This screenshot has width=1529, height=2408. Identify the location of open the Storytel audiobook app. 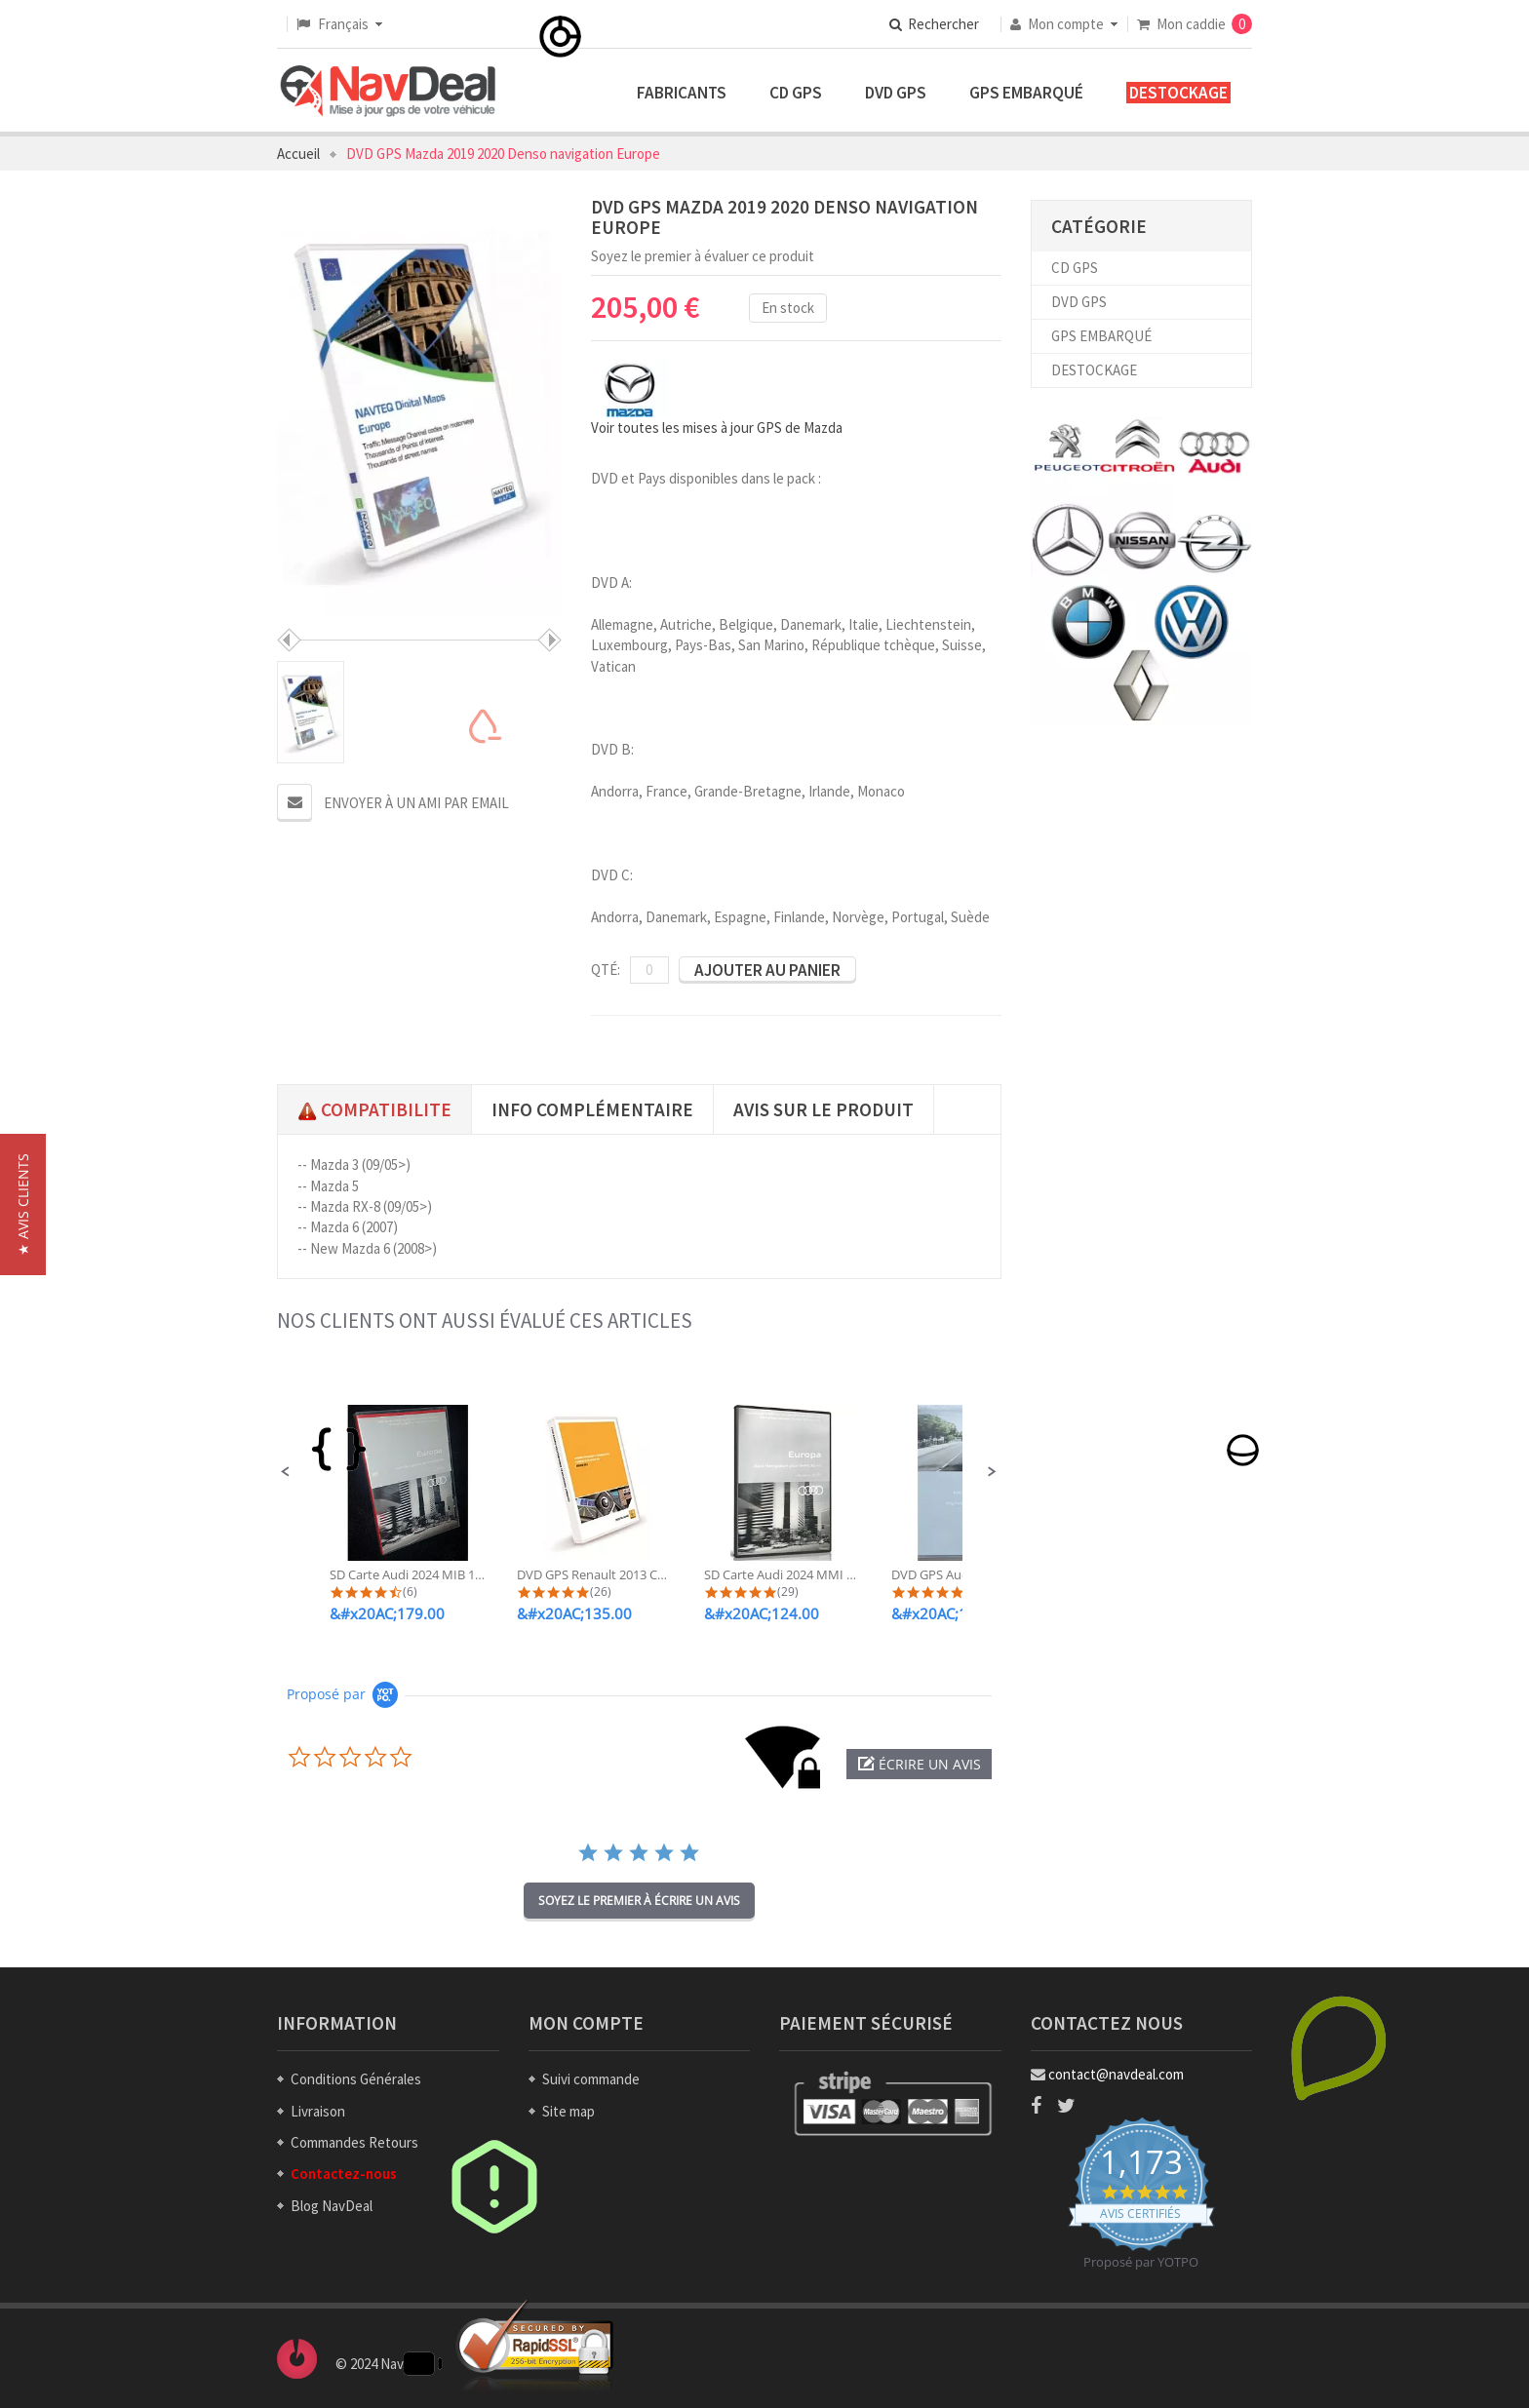
(1339, 2048).